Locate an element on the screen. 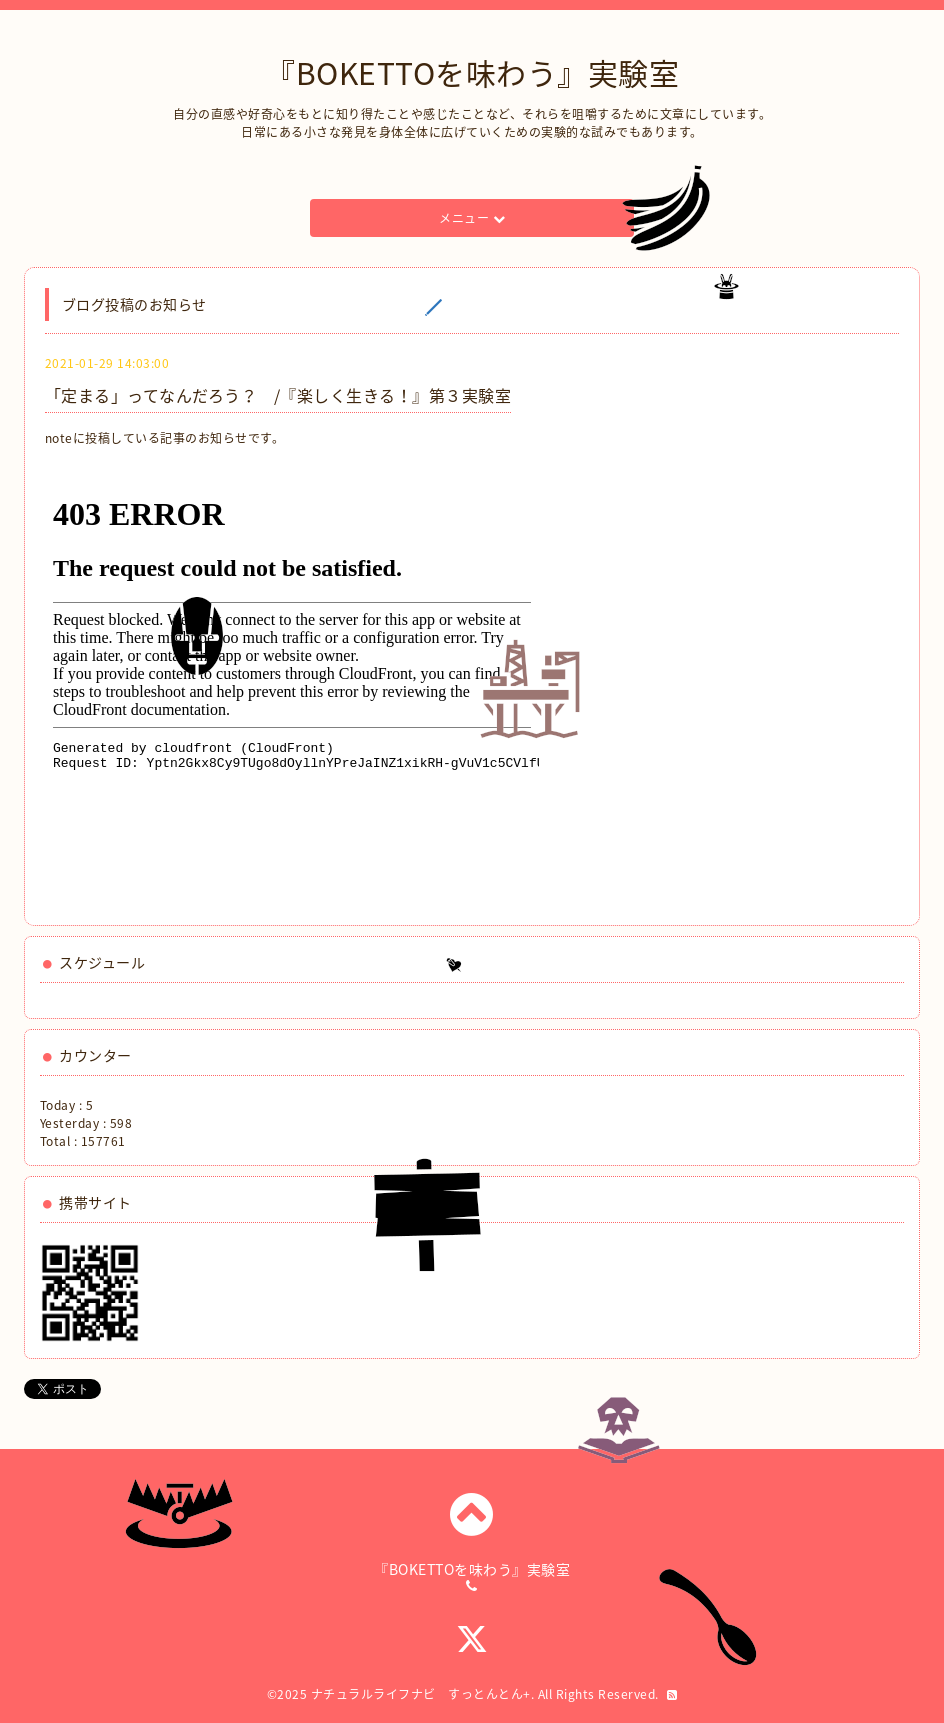  equip armor or mask item is located at coordinates (197, 636).